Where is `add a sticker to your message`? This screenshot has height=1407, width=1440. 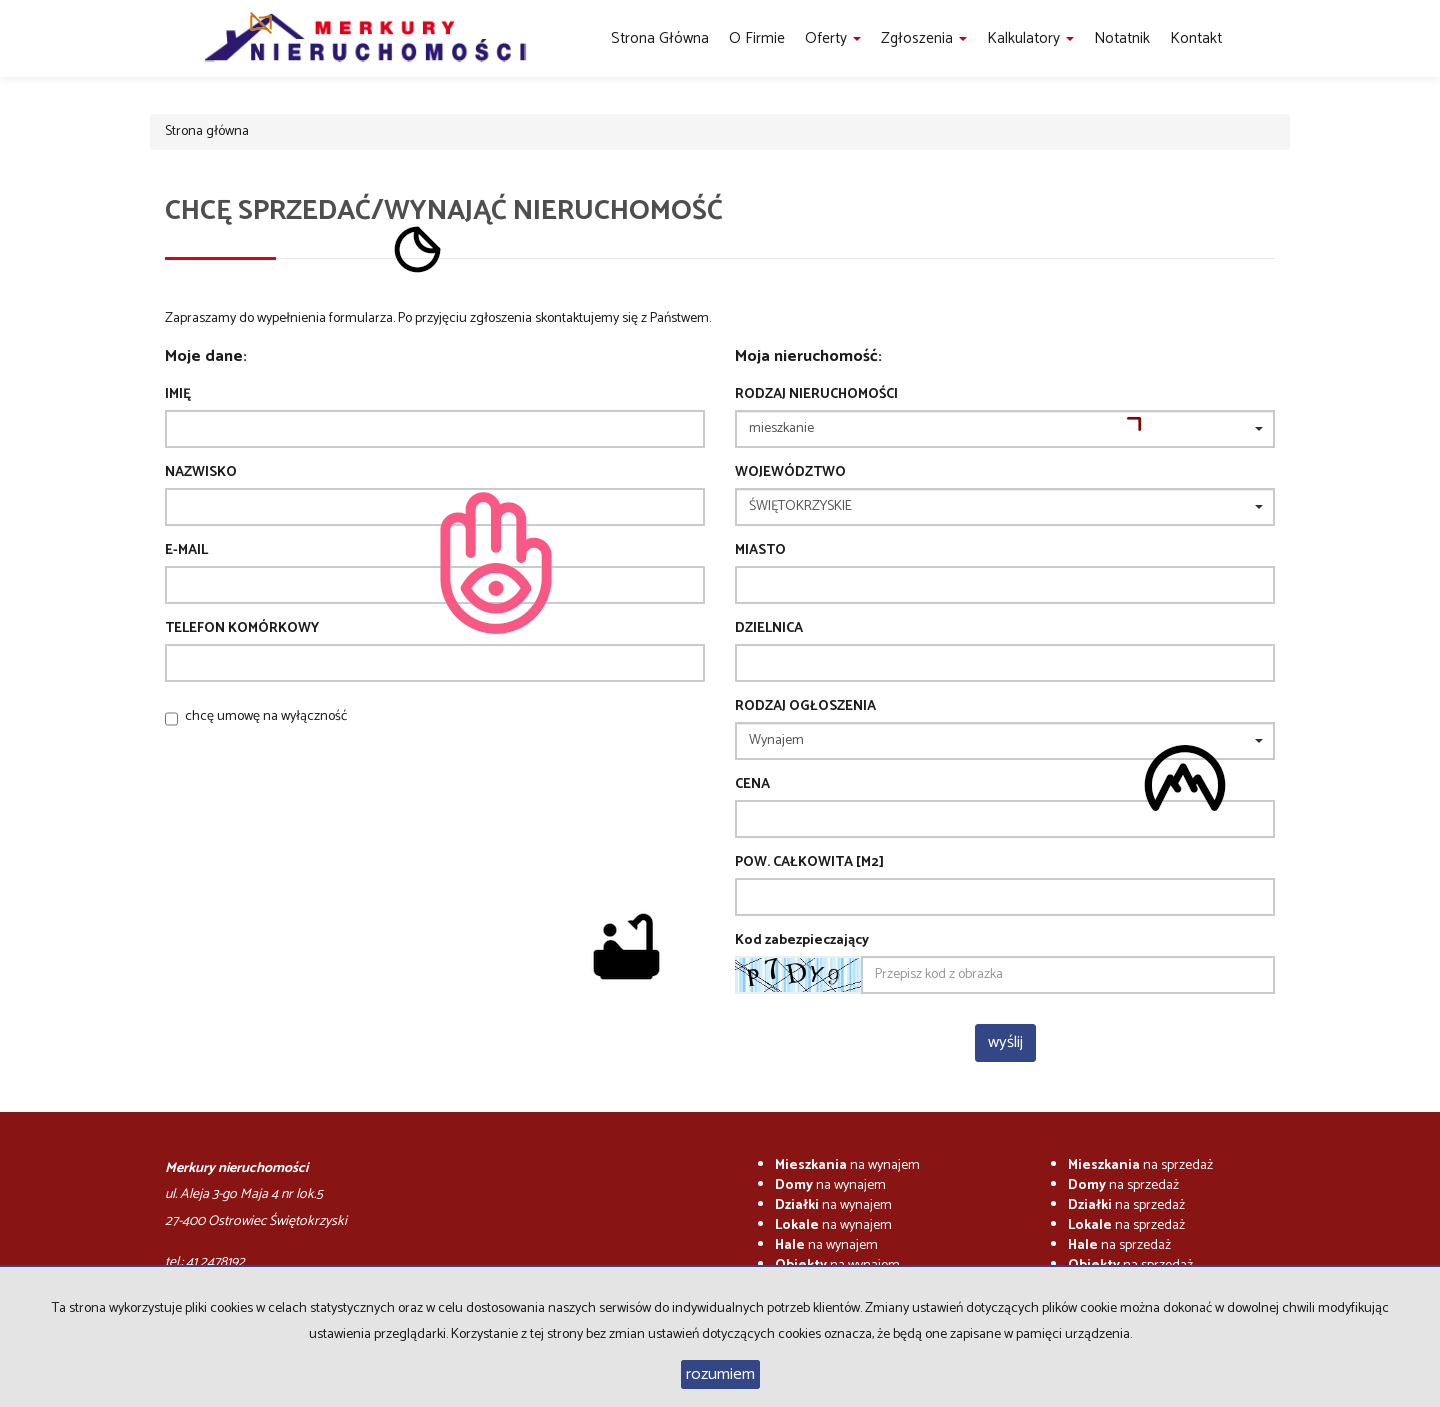 add a sticker to your message is located at coordinates (417, 249).